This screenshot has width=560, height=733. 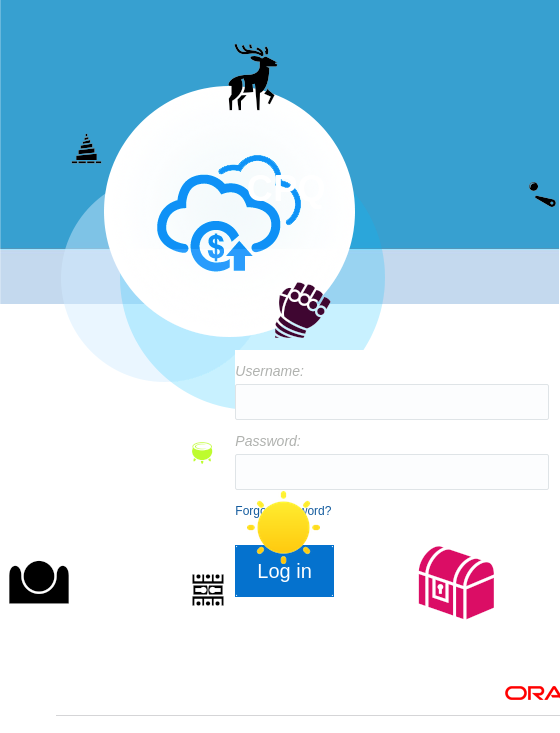 What do you see at coordinates (303, 310) in the screenshot?
I see `select a melee or unarmed combat skill` at bounding box center [303, 310].